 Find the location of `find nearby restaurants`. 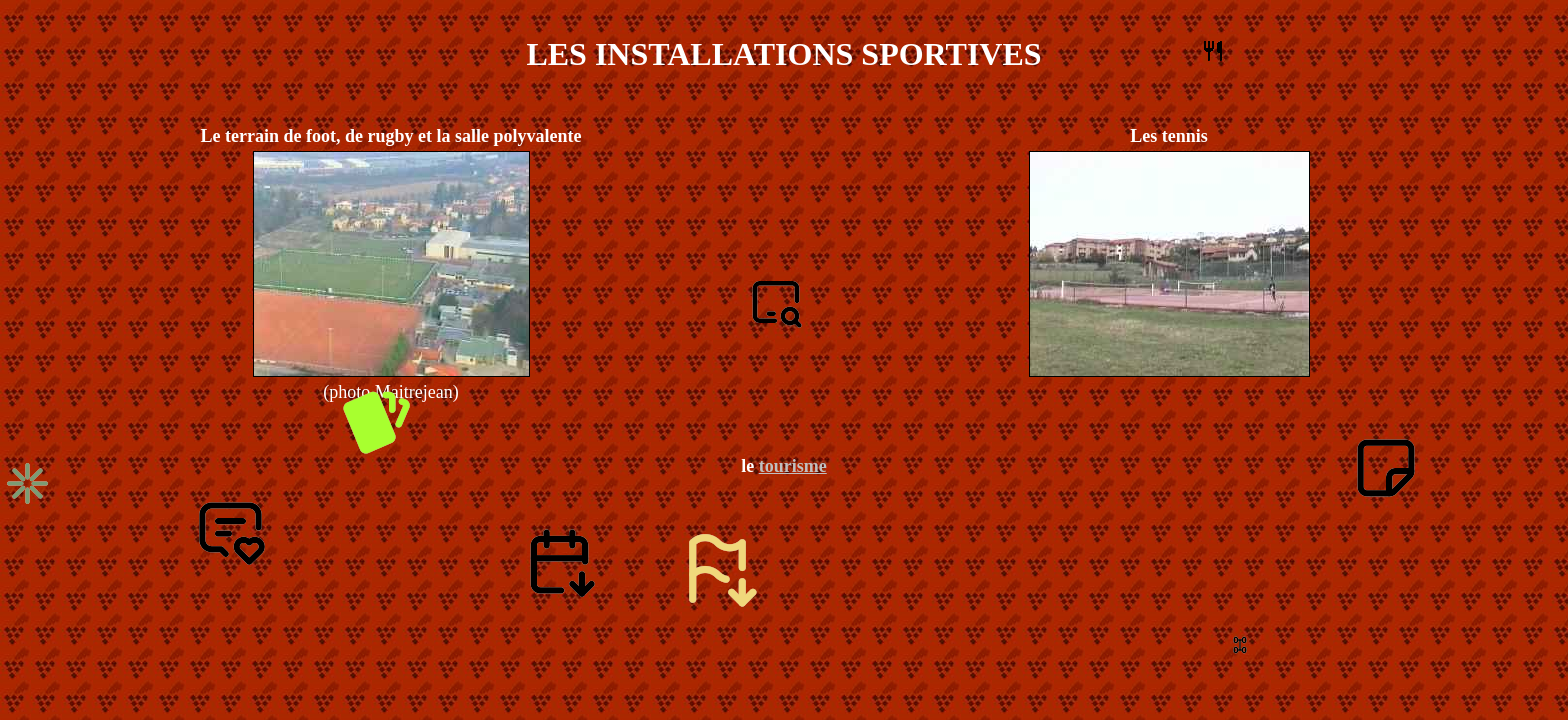

find nearby restaurants is located at coordinates (1213, 51).